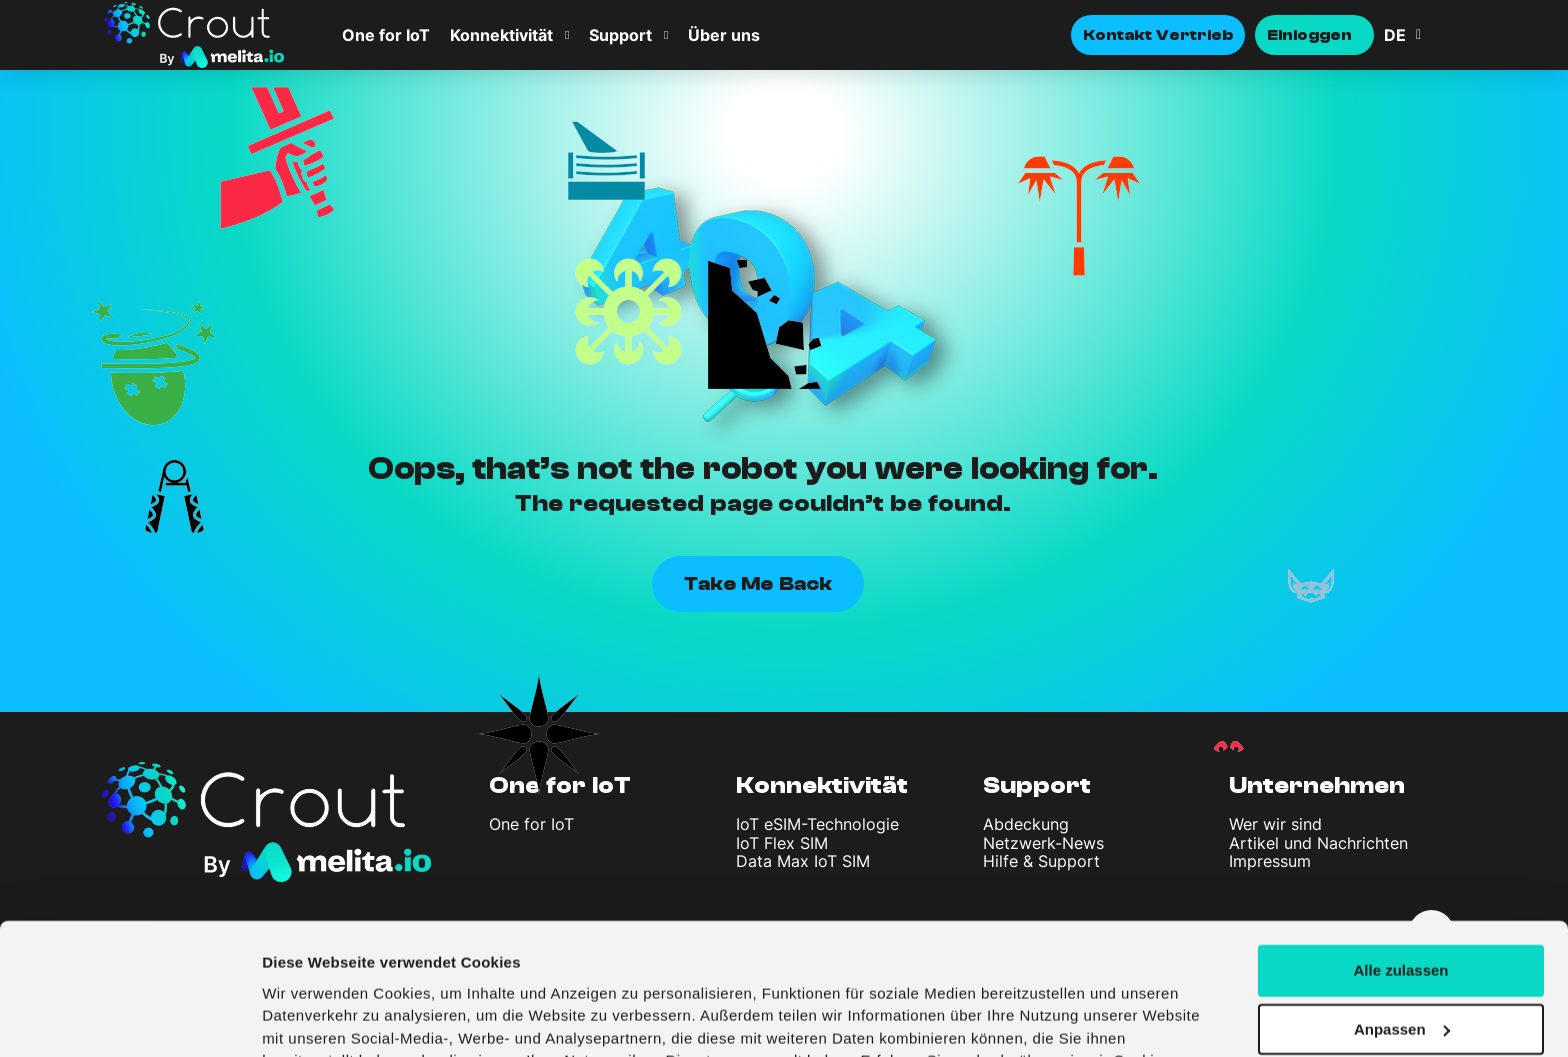 The image size is (1568, 1057). Describe the element at coordinates (1228, 747) in the screenshot. I see `indicates a worried or anxious state` at that location.